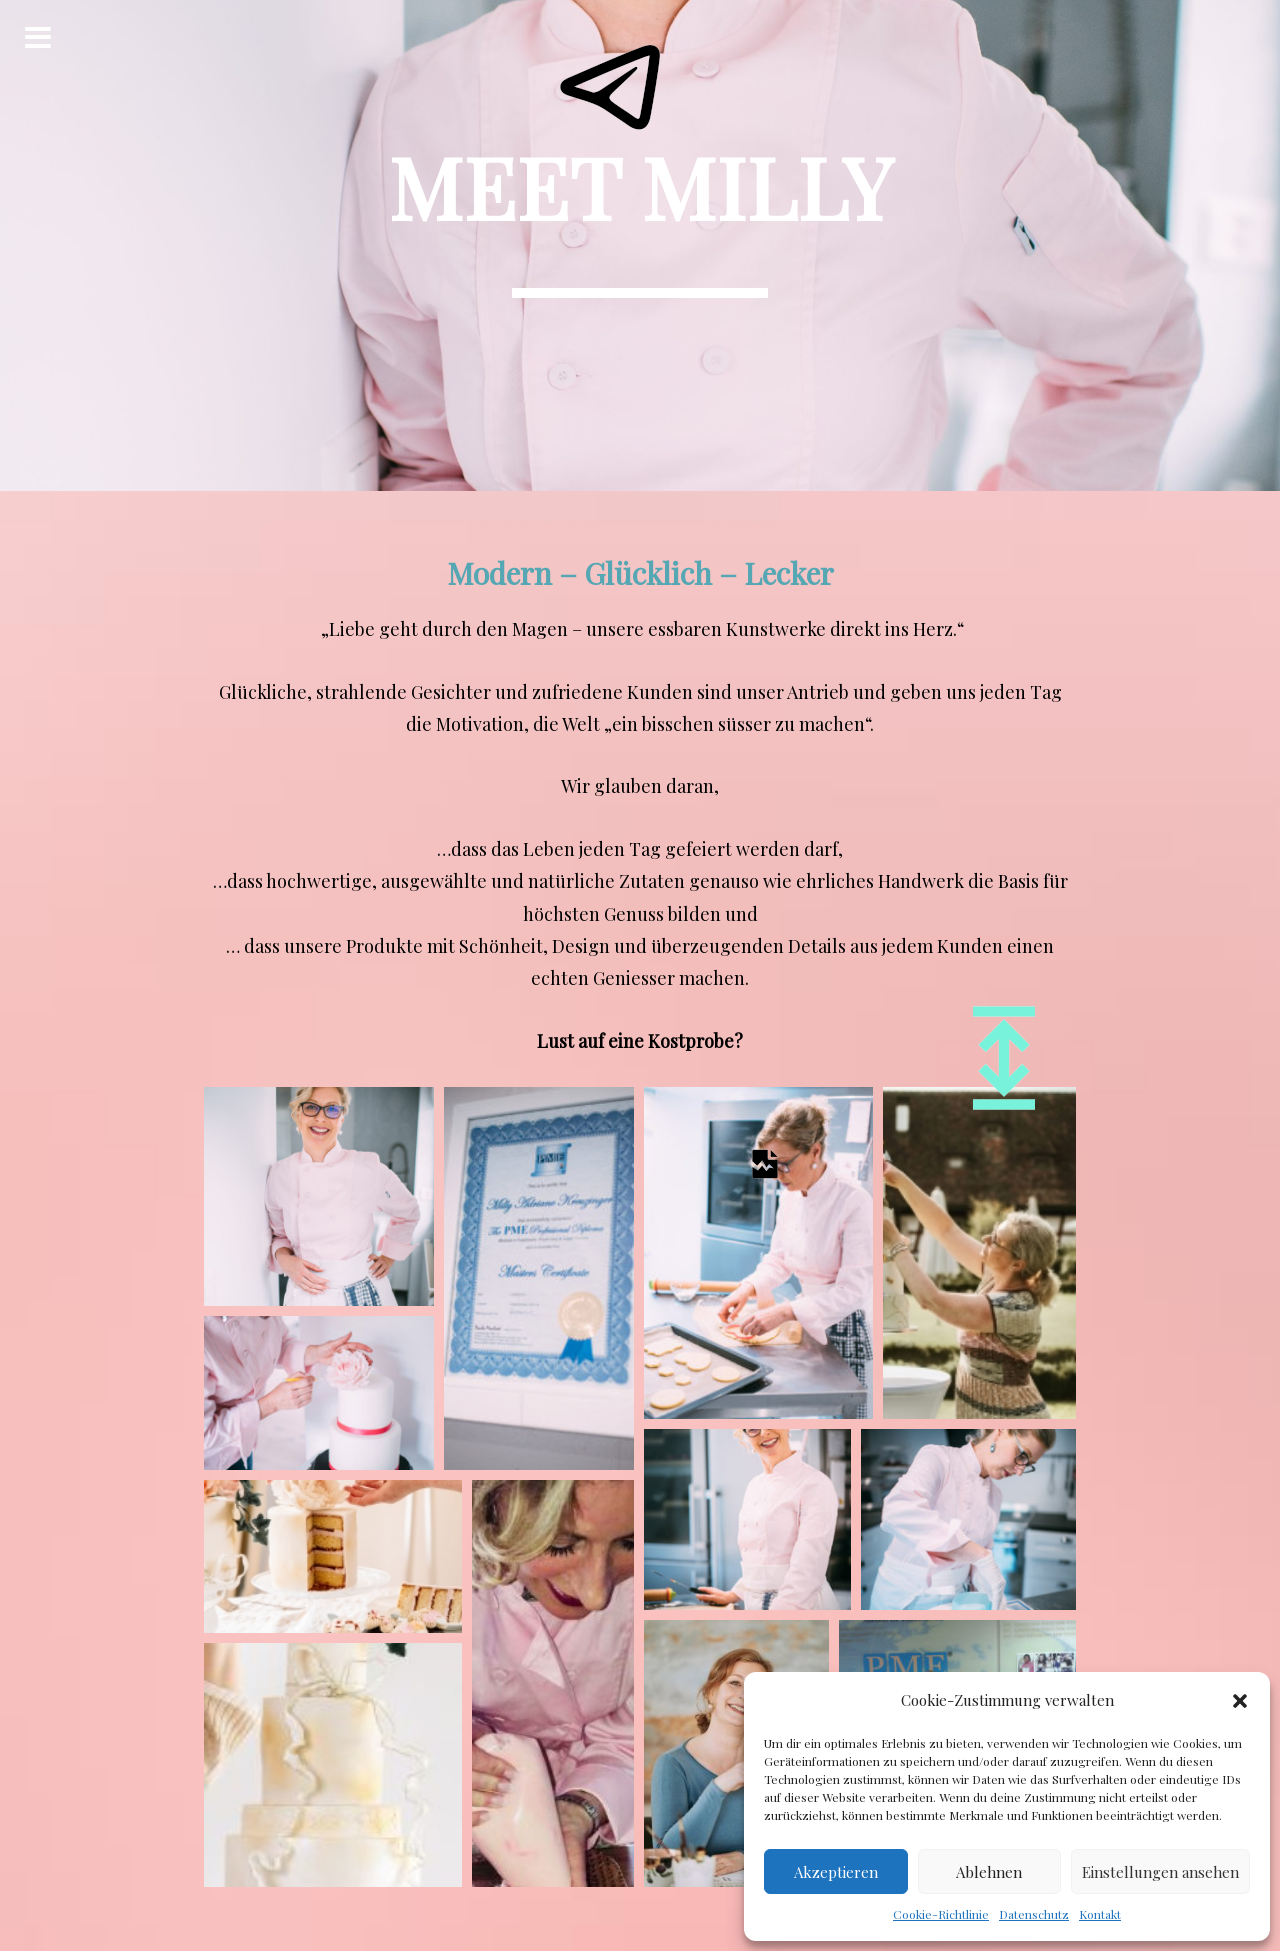  Describe the element at coordinates (1004, 1058) in the screenshot. I see `expand element height vertically` at that location.